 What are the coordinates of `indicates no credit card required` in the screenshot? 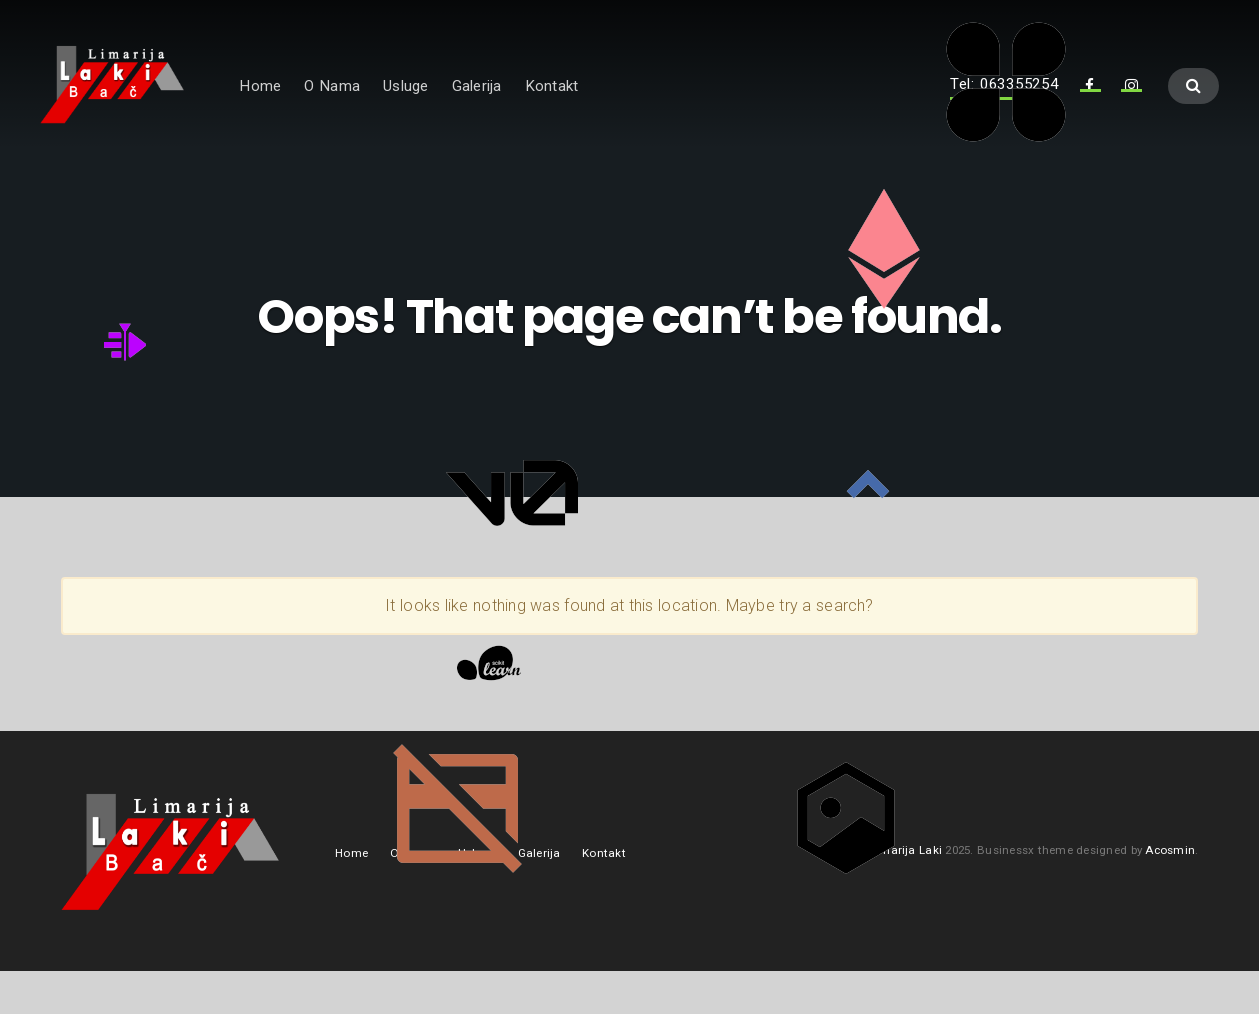 It's located at (457, 808).